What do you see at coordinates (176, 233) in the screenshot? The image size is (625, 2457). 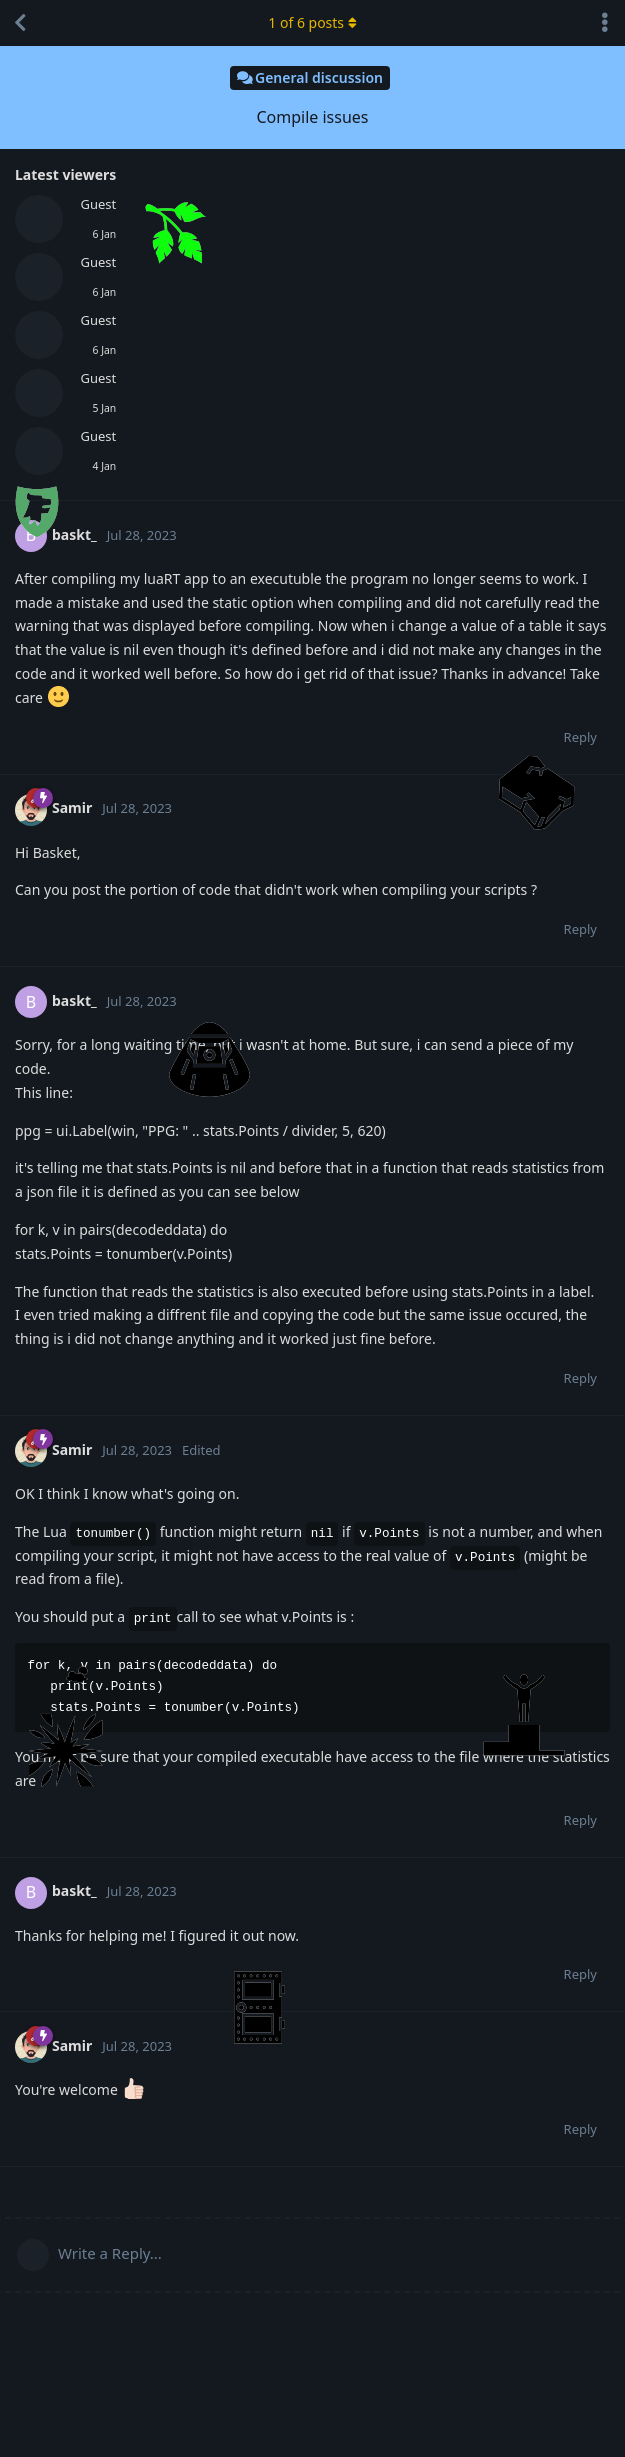 I see `represents nature or plant-related content` at bounding box center [176, 233].